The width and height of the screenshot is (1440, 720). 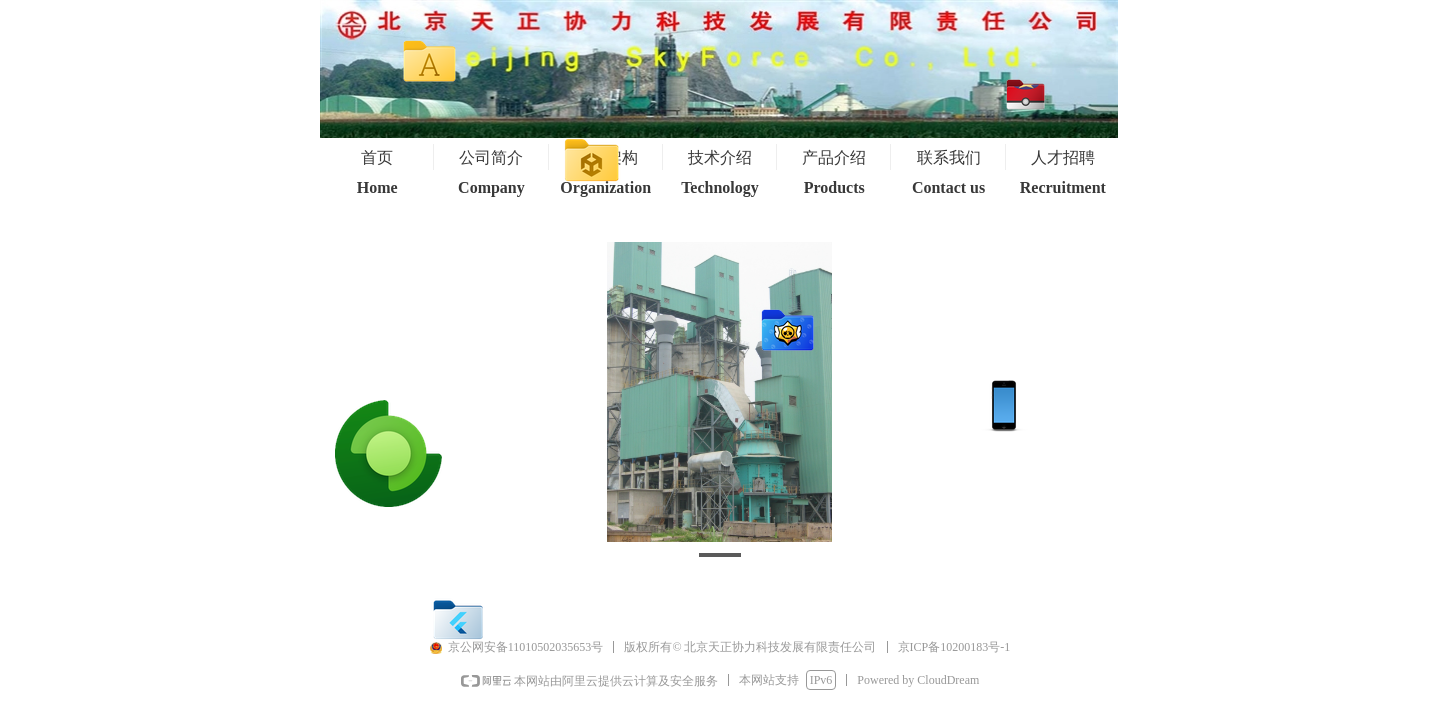 What do you see at coordinates (429, 62) in the screenshot?
I see `open the fonts folder` at bounding box center [429, 62].